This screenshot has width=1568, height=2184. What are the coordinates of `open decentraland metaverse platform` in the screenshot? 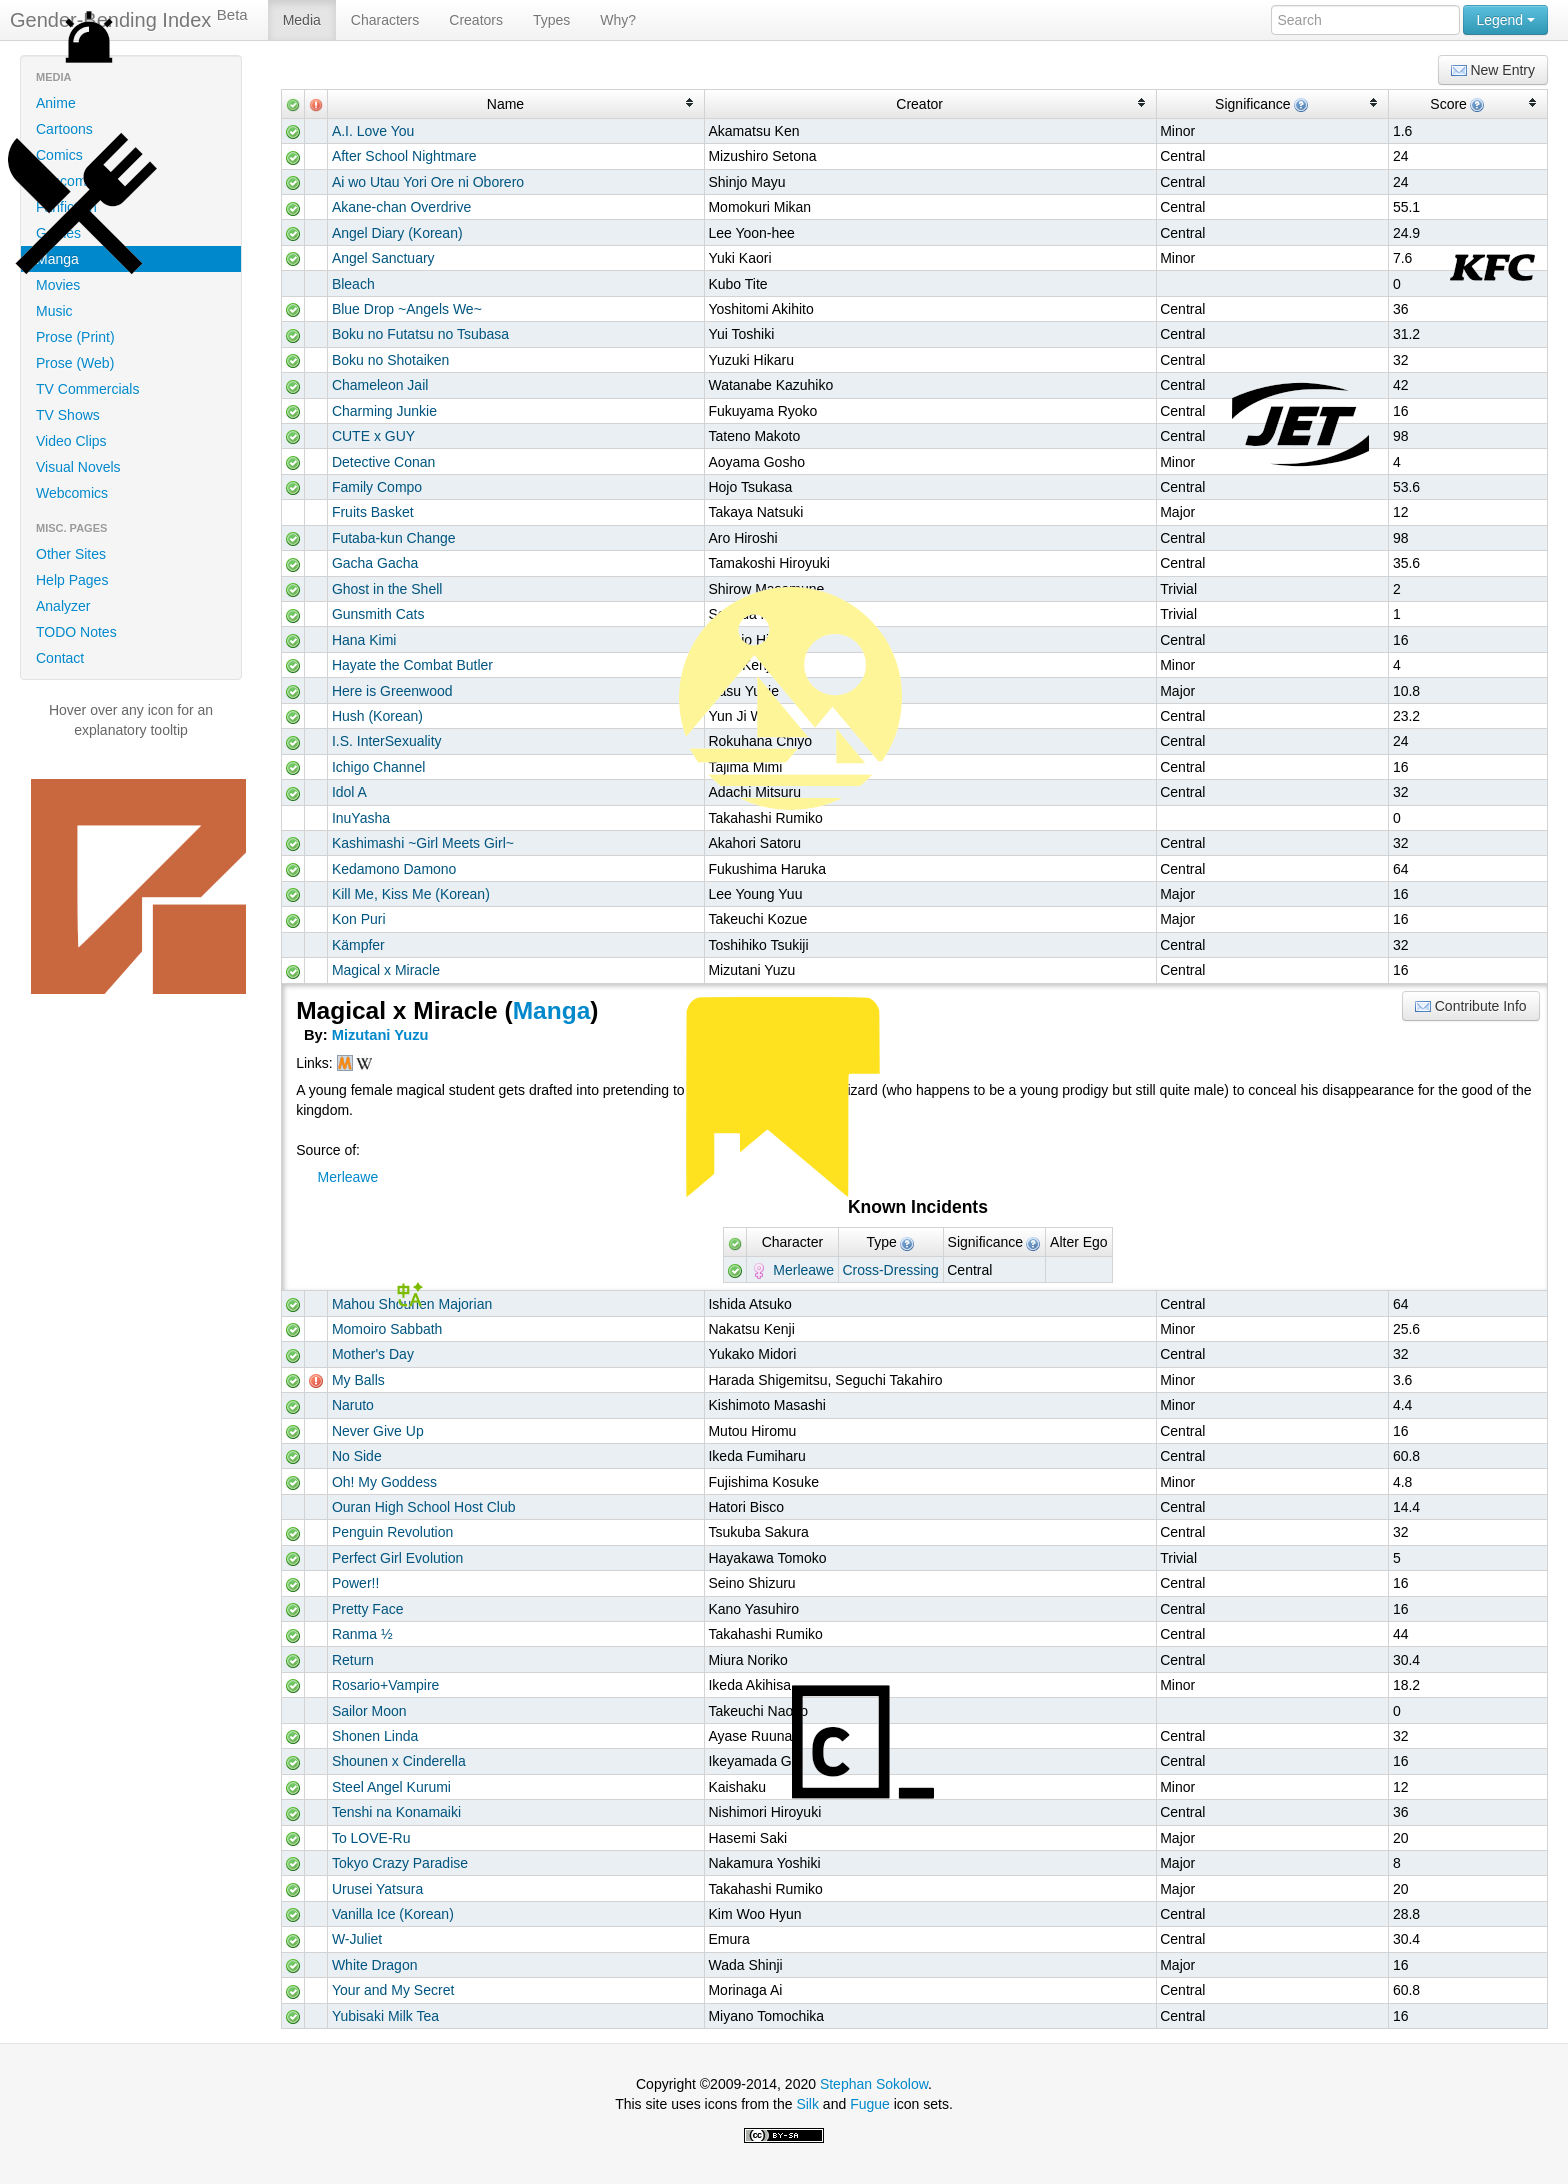 It's located at (790, 698).